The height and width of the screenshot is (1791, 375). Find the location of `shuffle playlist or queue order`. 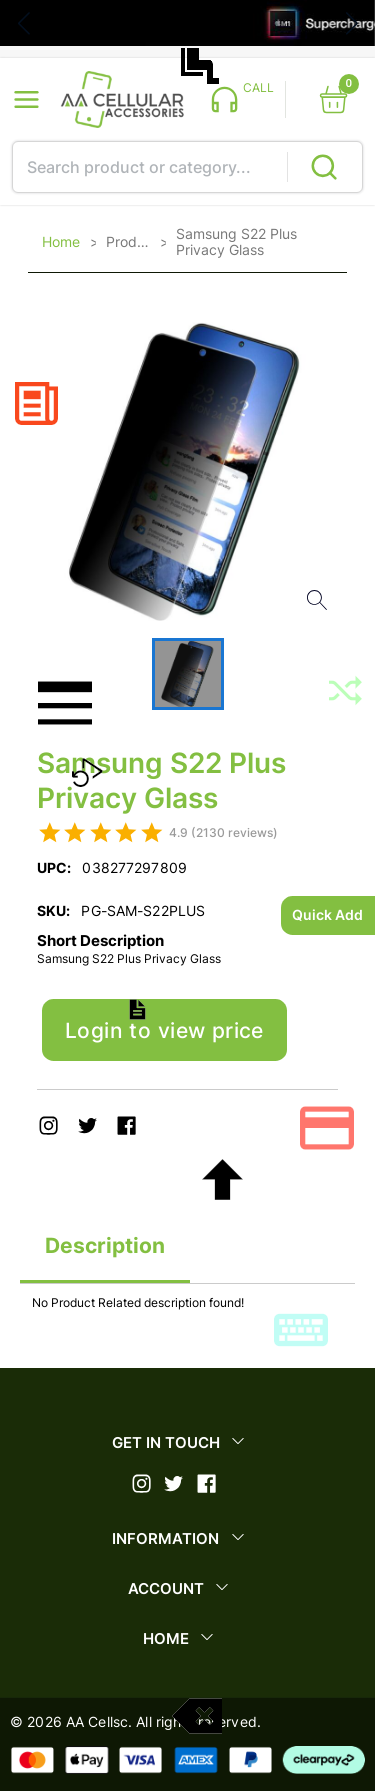

shuffle playlist or queue order is located at coordinates (345, 690).